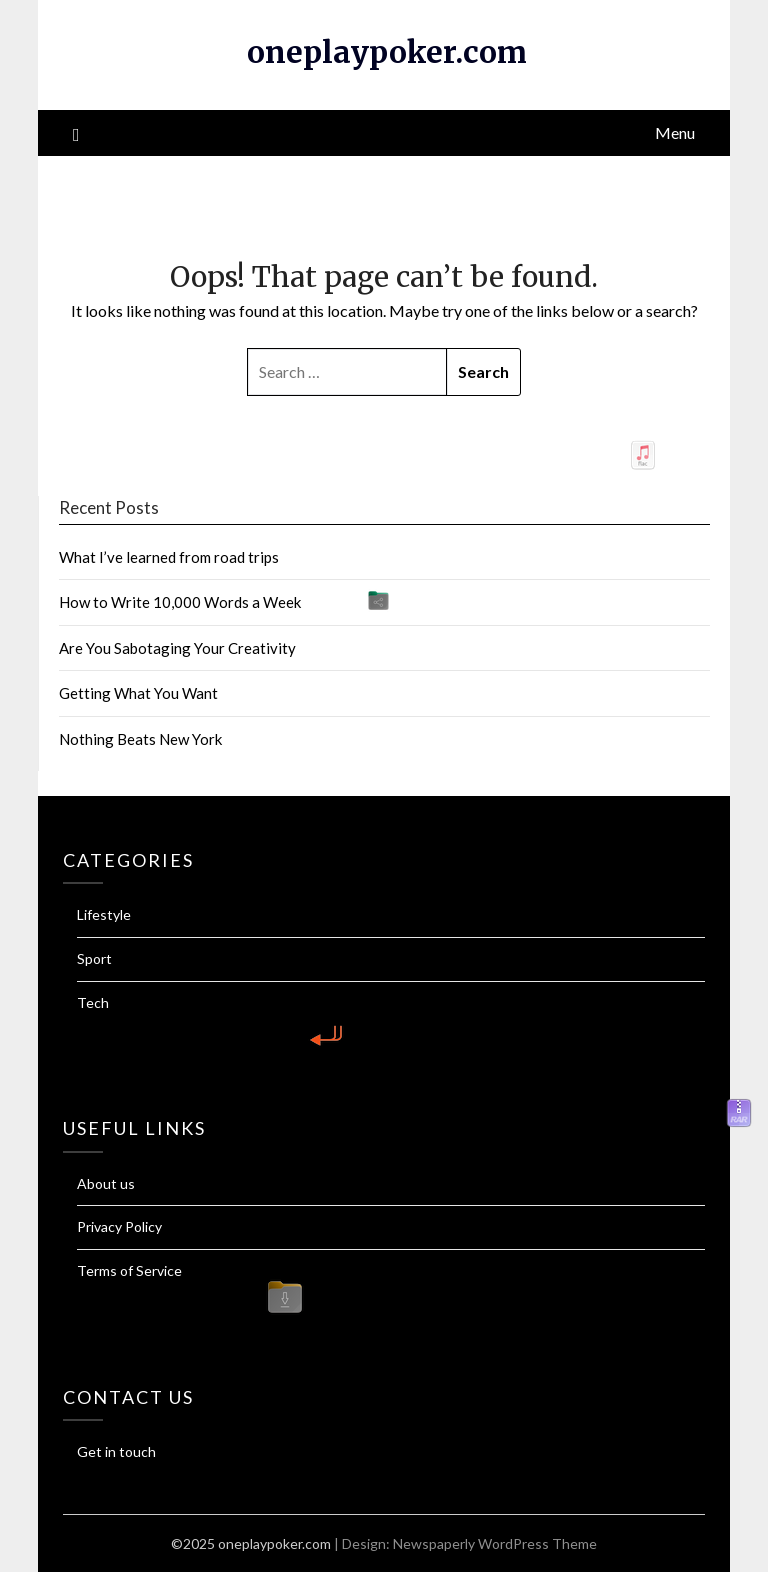 This screenshot has width=768, height=1572. I want to click on flac audio file in ogg container format, so click(643, 455).